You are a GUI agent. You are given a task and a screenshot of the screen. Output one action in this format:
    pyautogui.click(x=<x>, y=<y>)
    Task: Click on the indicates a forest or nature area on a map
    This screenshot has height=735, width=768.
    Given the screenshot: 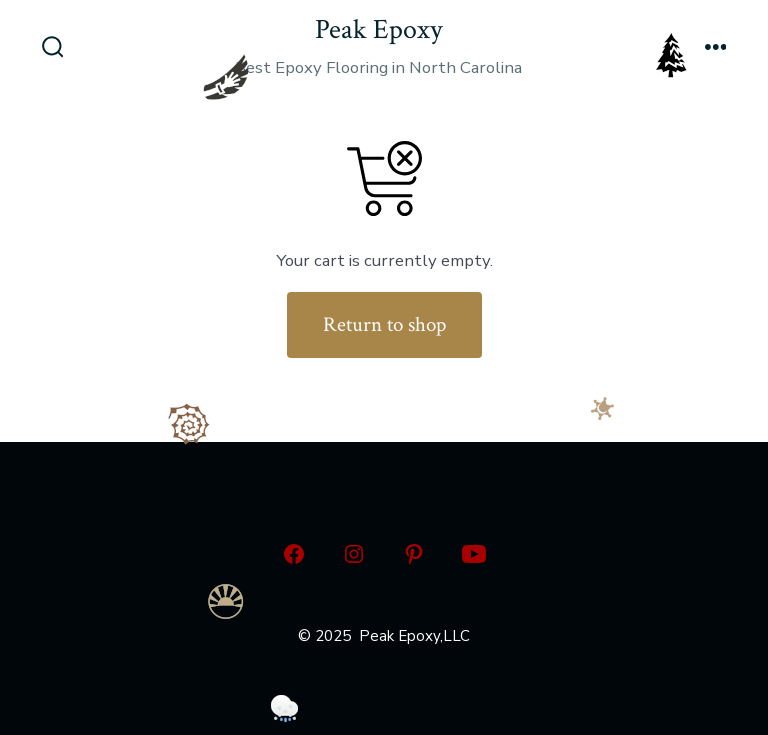 What is the action you would take?
    pyautogui.click(x=672, y=55)
    